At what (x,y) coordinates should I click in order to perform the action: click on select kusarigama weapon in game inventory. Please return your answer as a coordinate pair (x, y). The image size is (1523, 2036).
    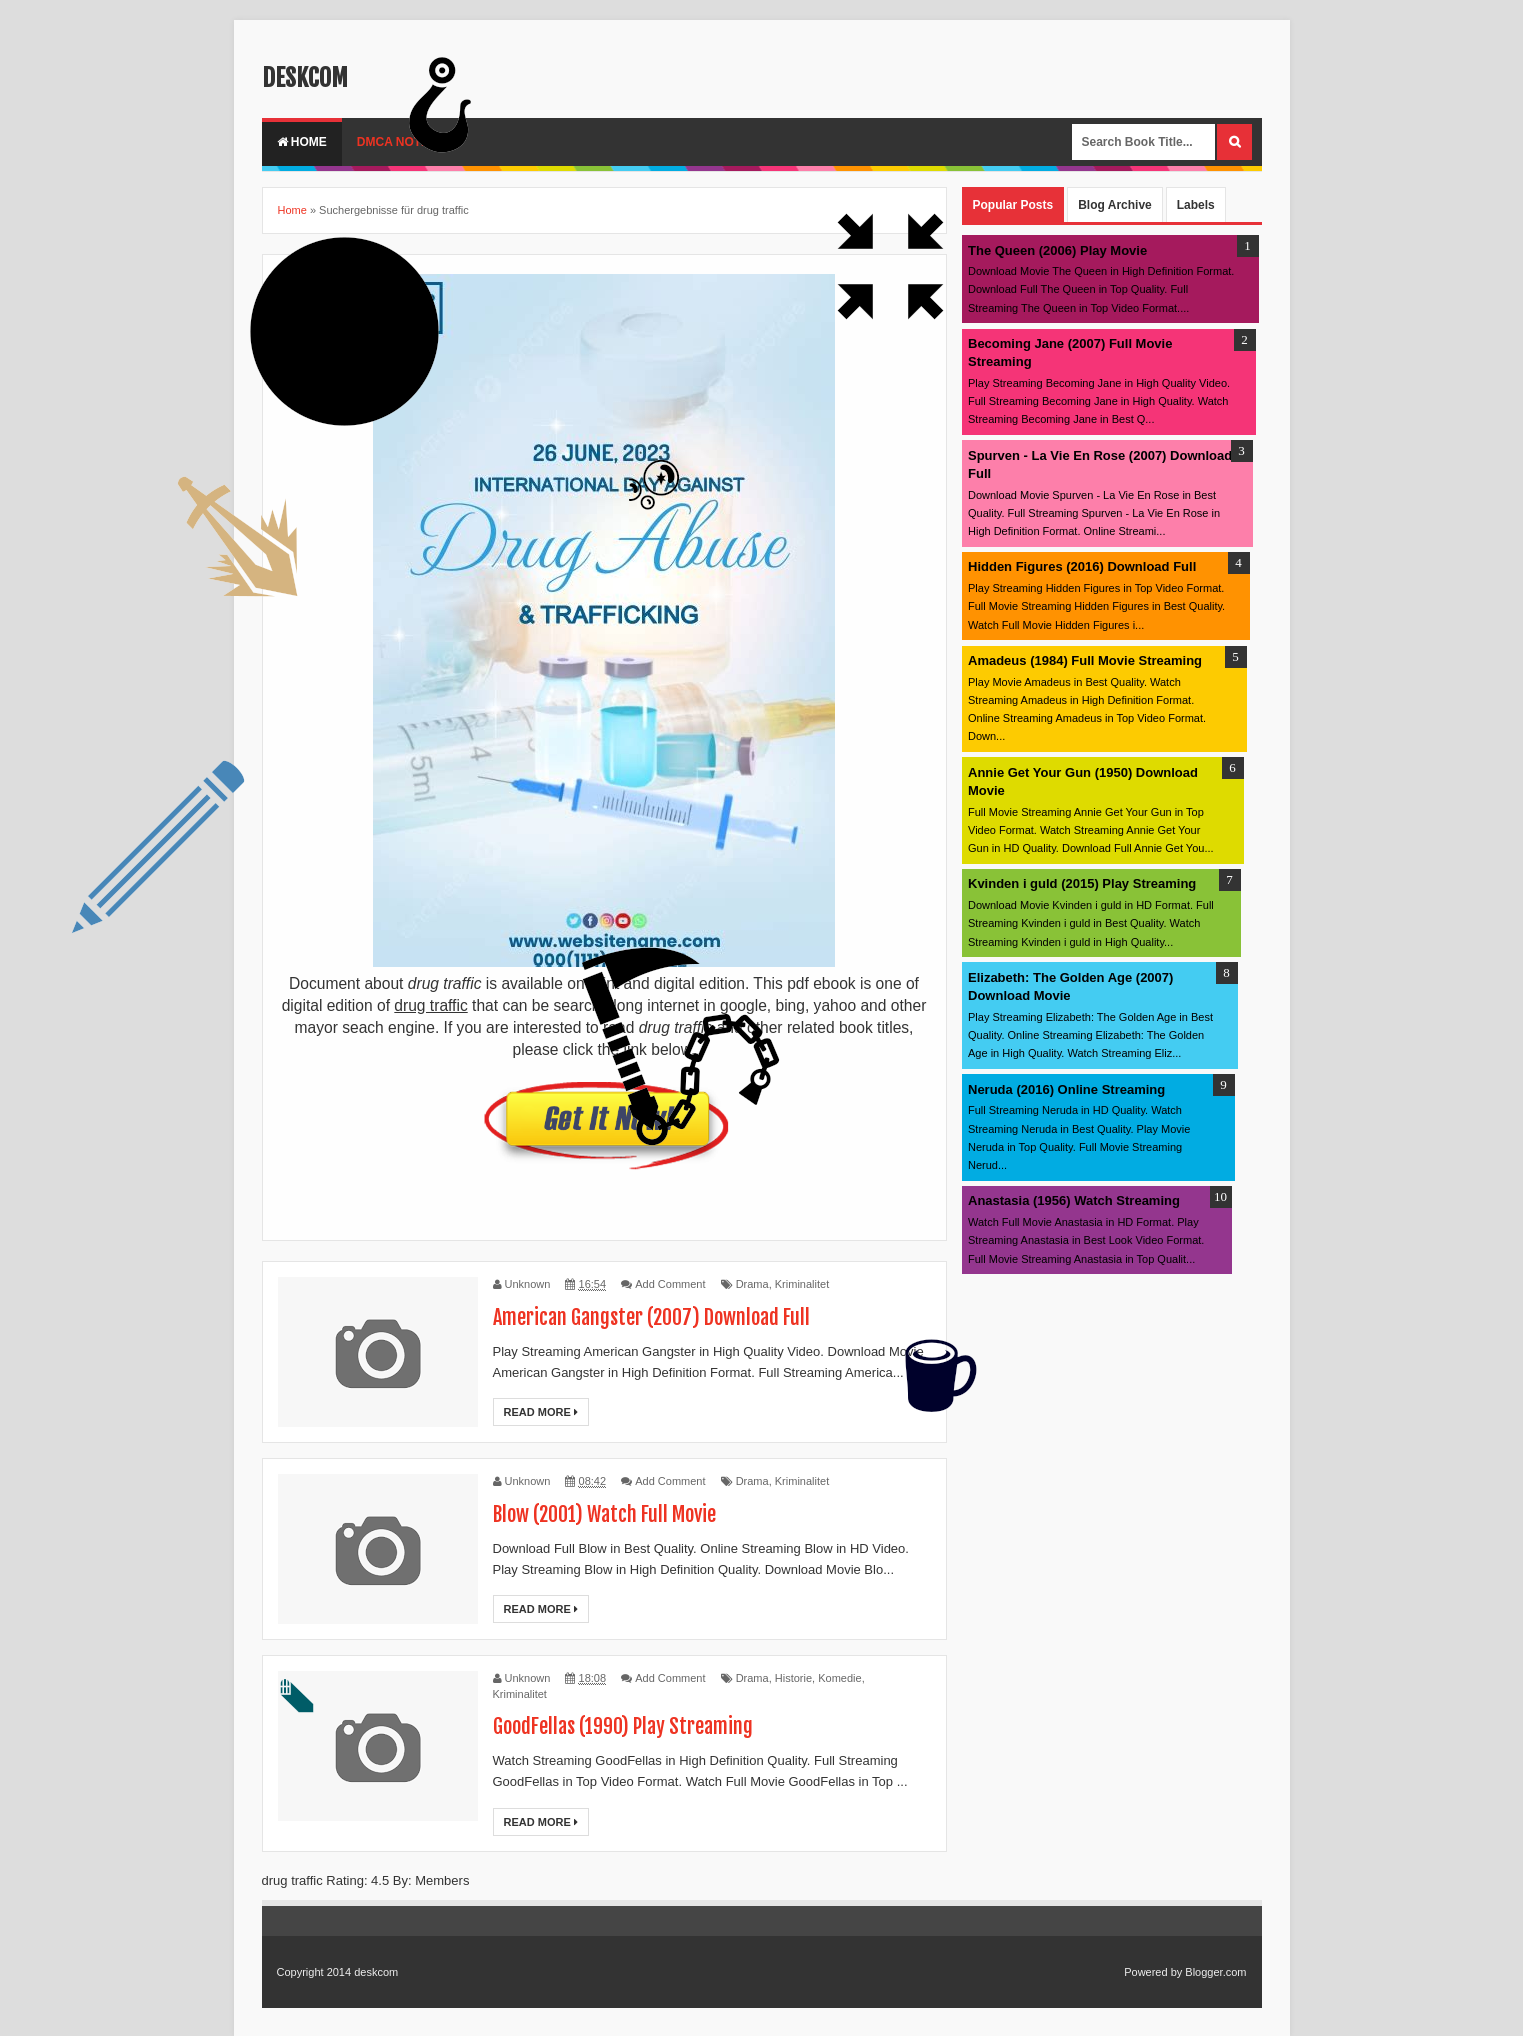
    Looking at the image, I should click on (680, 1046).